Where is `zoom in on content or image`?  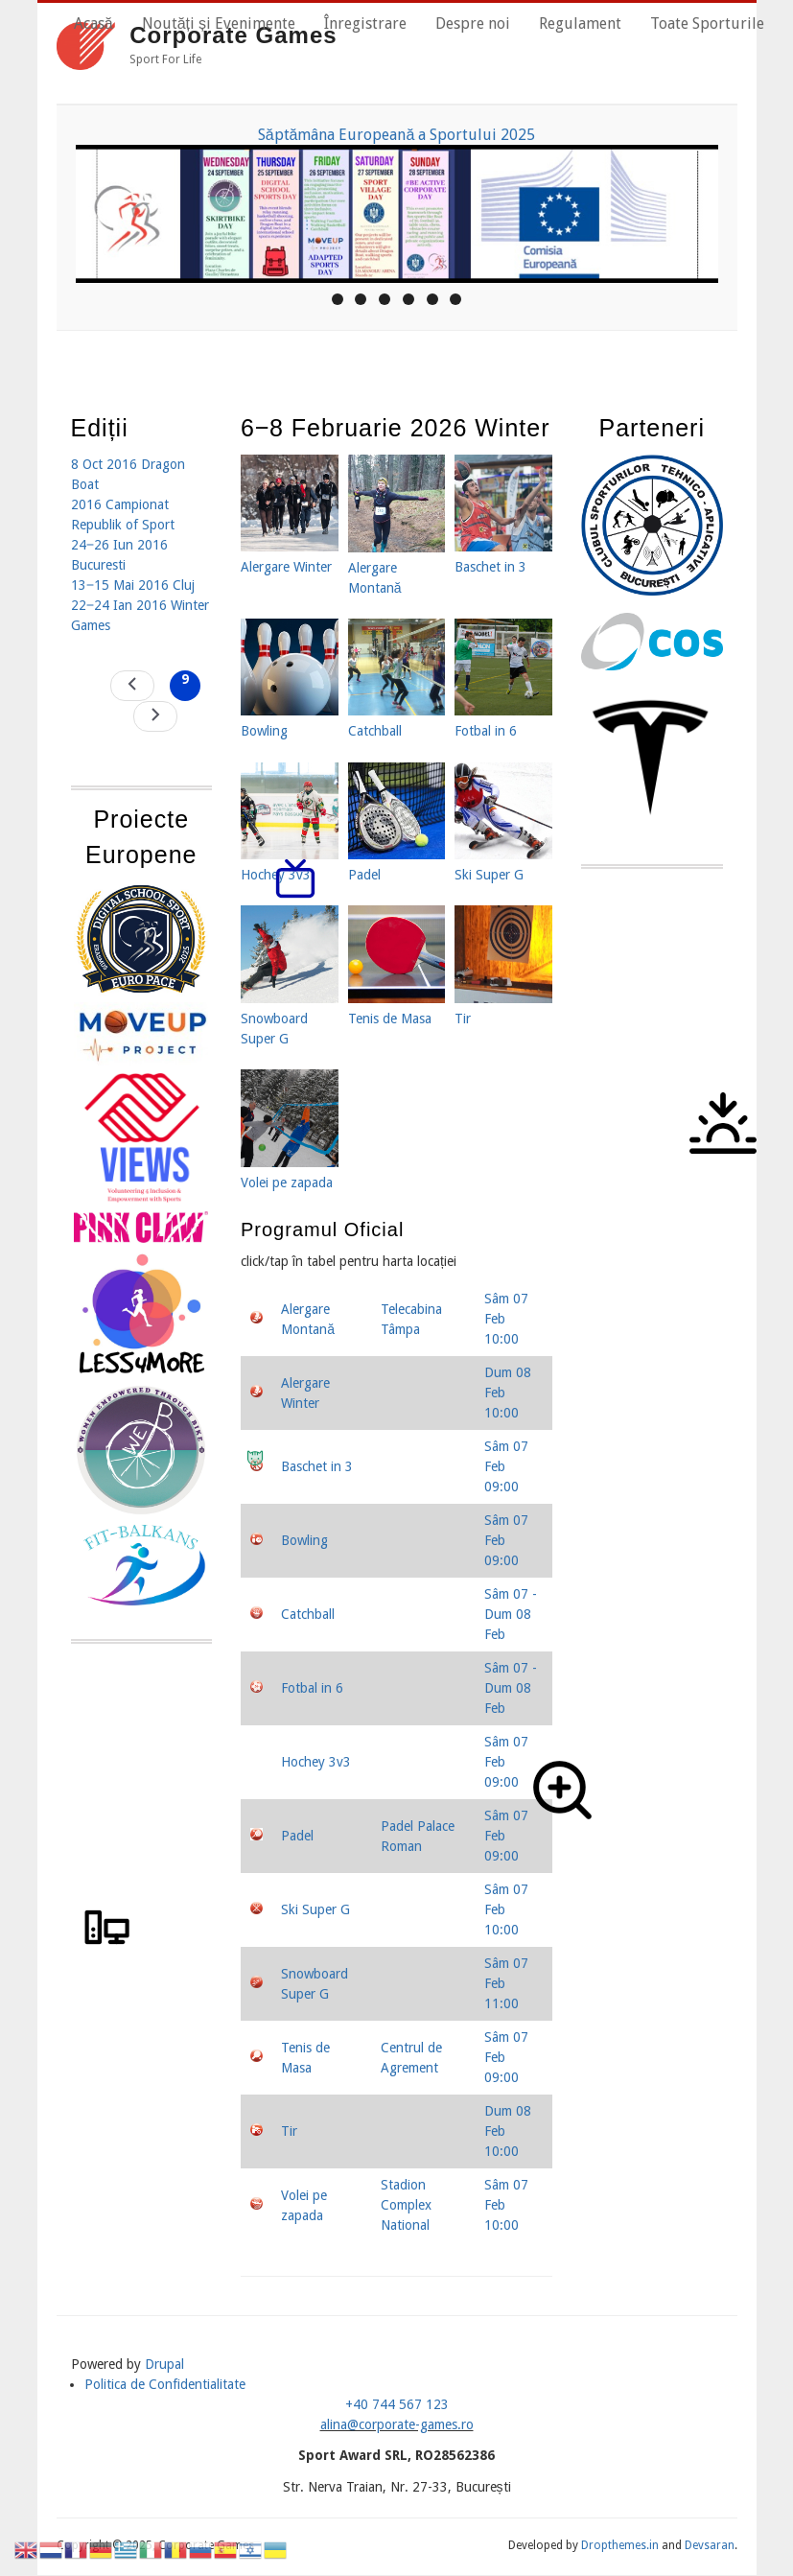 zoom in on content or image is located at coordinates (562, 1790).